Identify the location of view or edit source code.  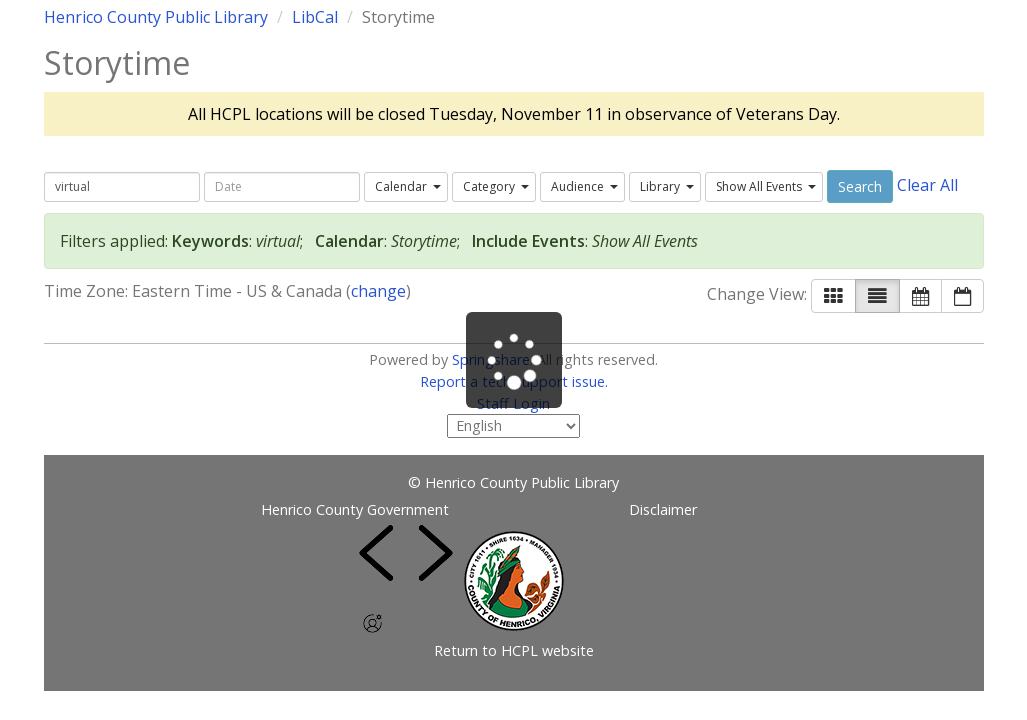
(406, 553).